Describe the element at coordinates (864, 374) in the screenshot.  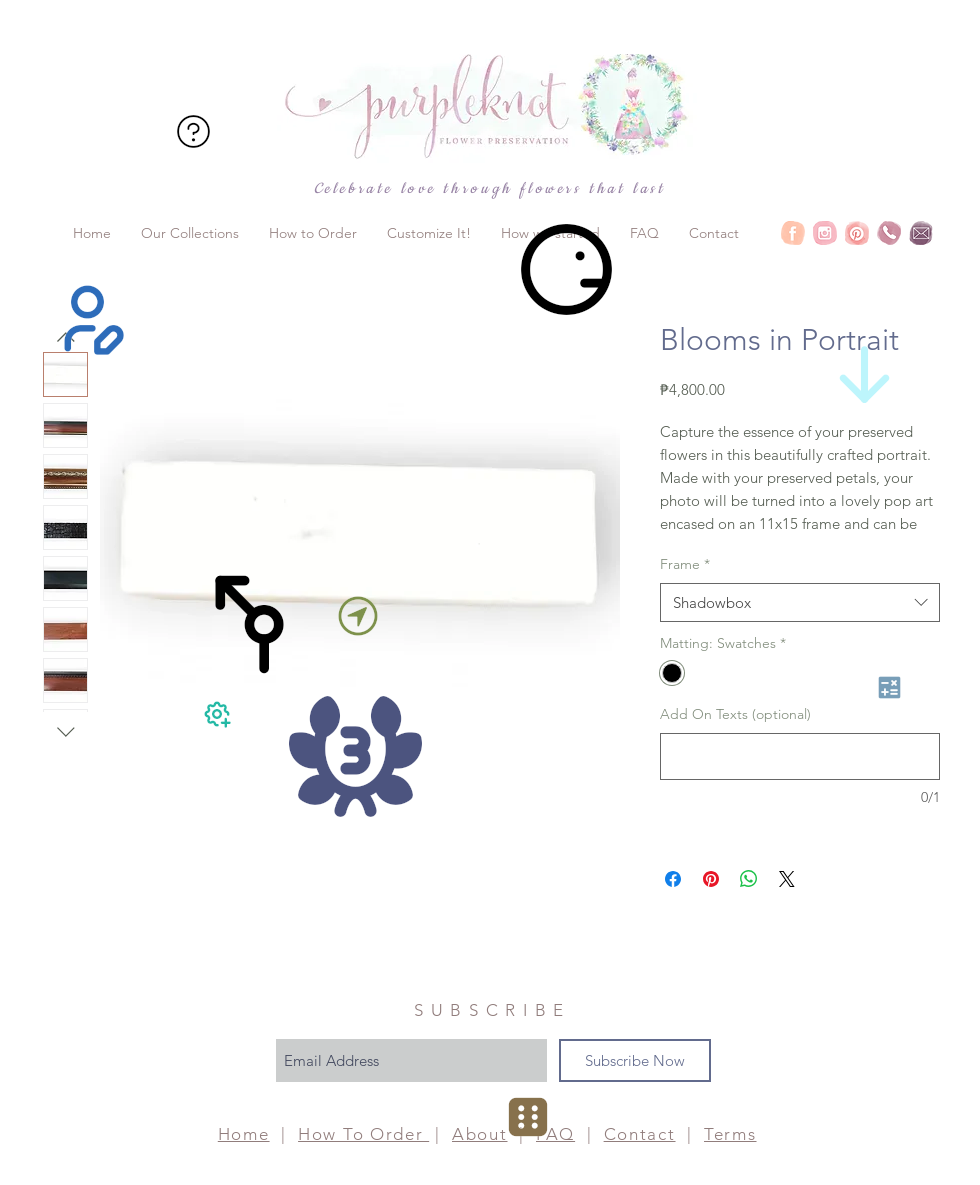
I see `download a file or content` at that location.